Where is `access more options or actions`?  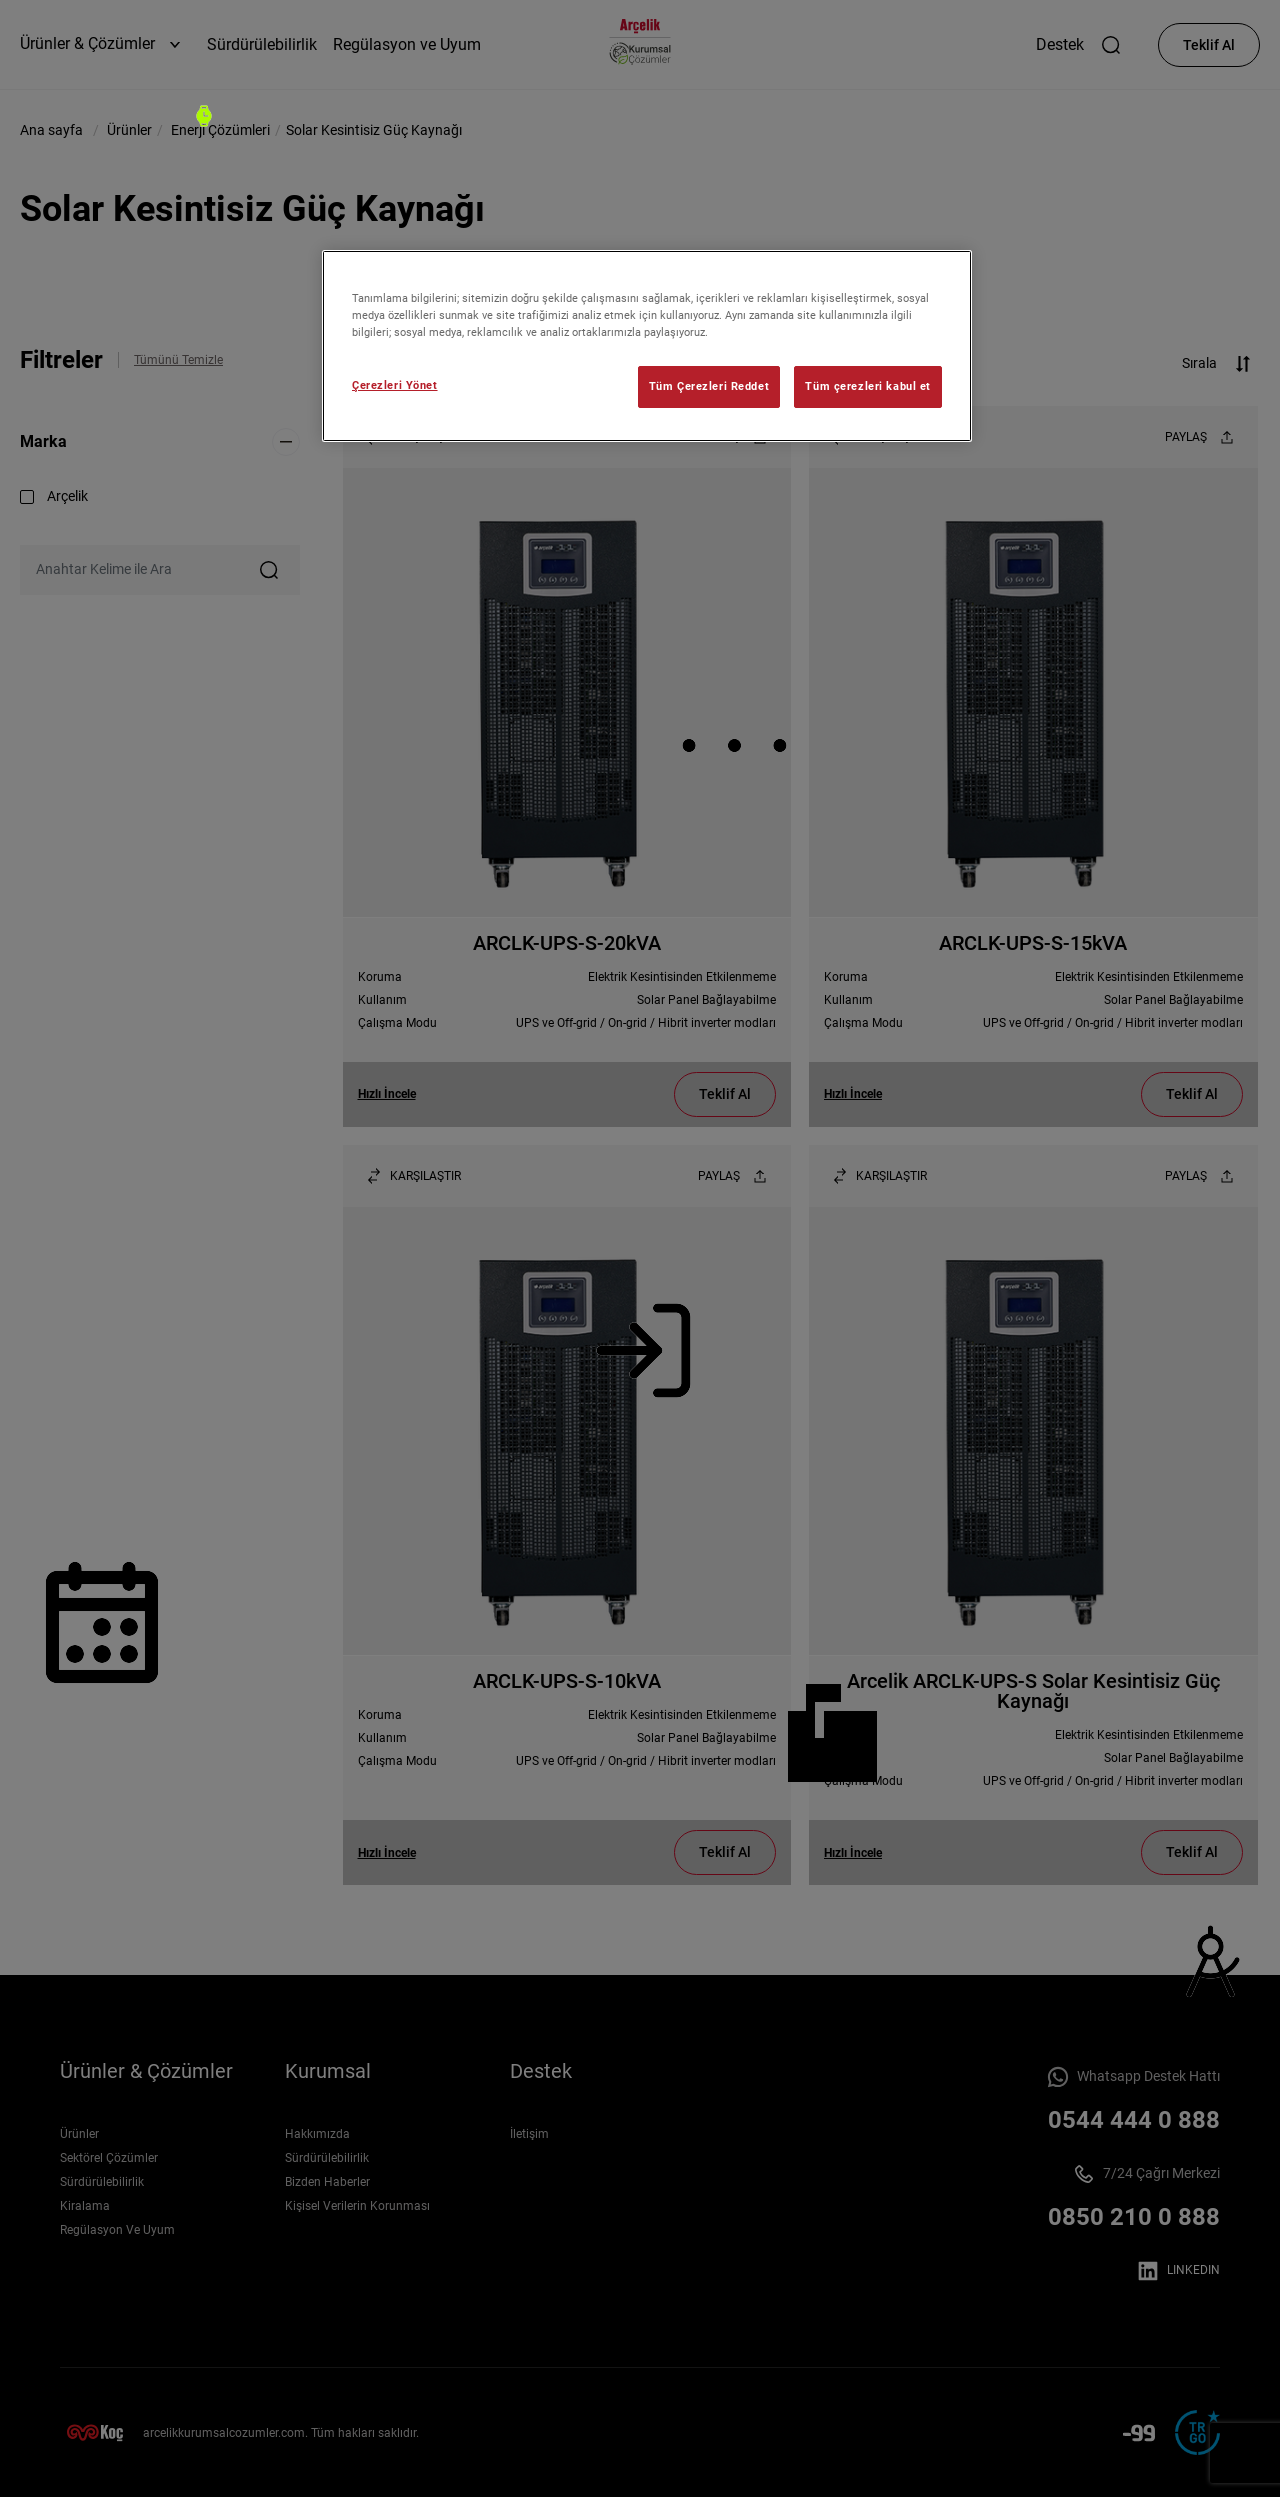 access more options or actions is located at coordinates (734, 745).